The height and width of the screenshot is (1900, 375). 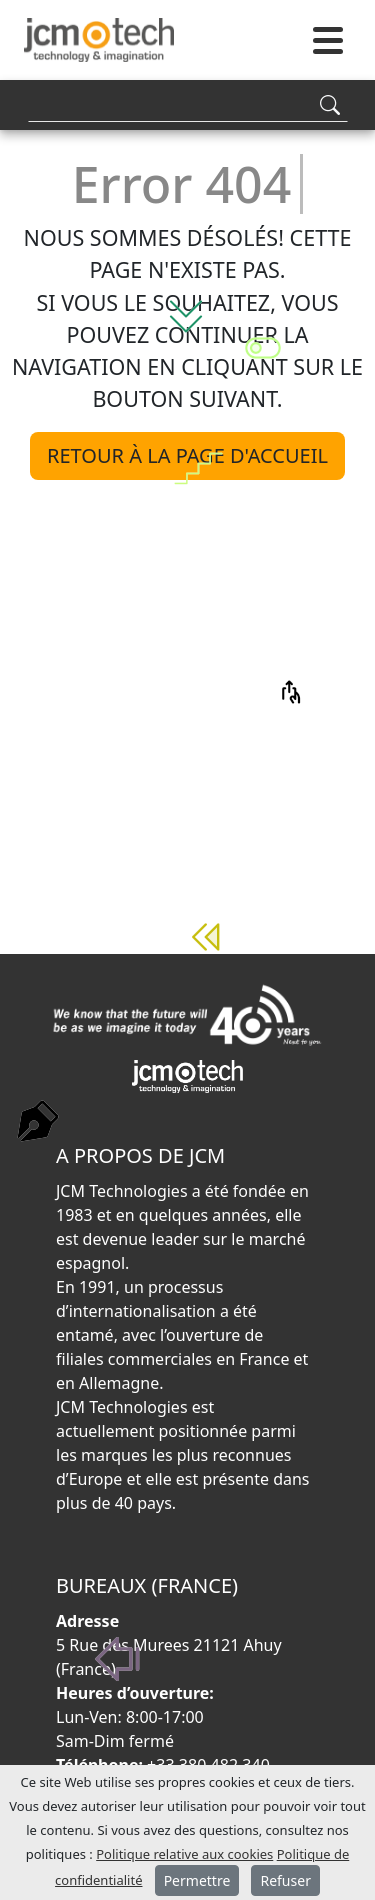 What do you see at coordinates (198, 468) in the screenshot?
I see `view step-by-step instructions or progress` at bounding box center [198, 468].